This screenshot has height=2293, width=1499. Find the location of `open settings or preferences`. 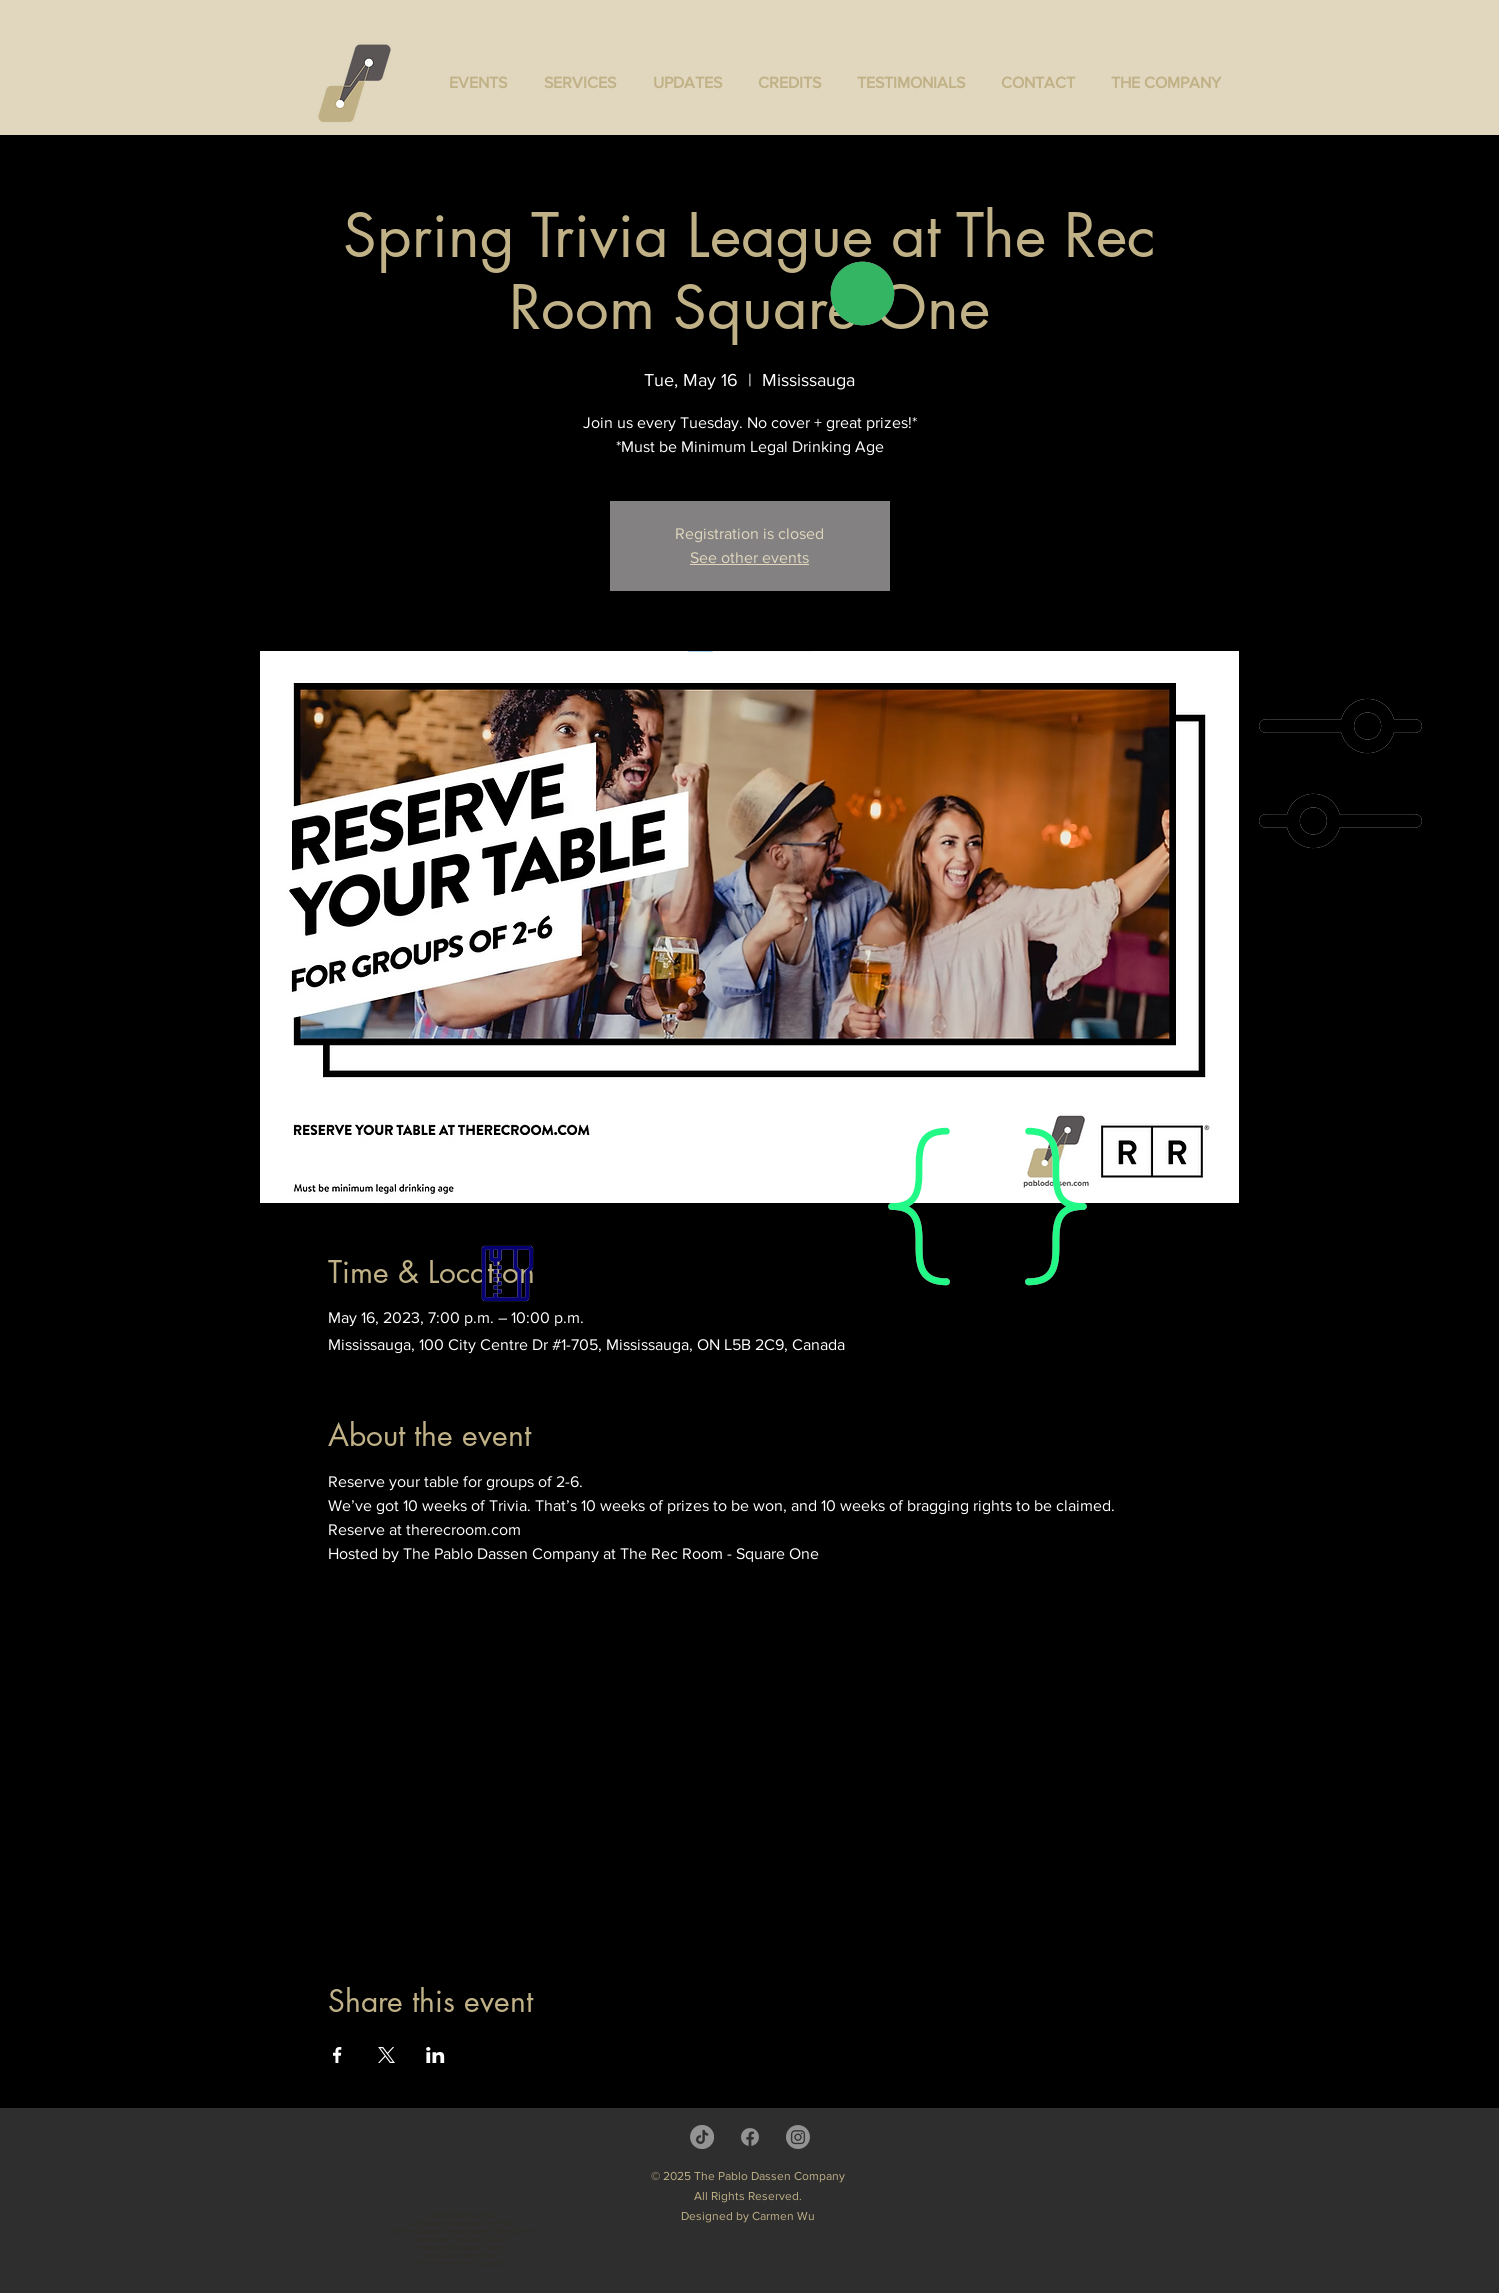

open settings or preferences is located at coordinates (1340, 773).